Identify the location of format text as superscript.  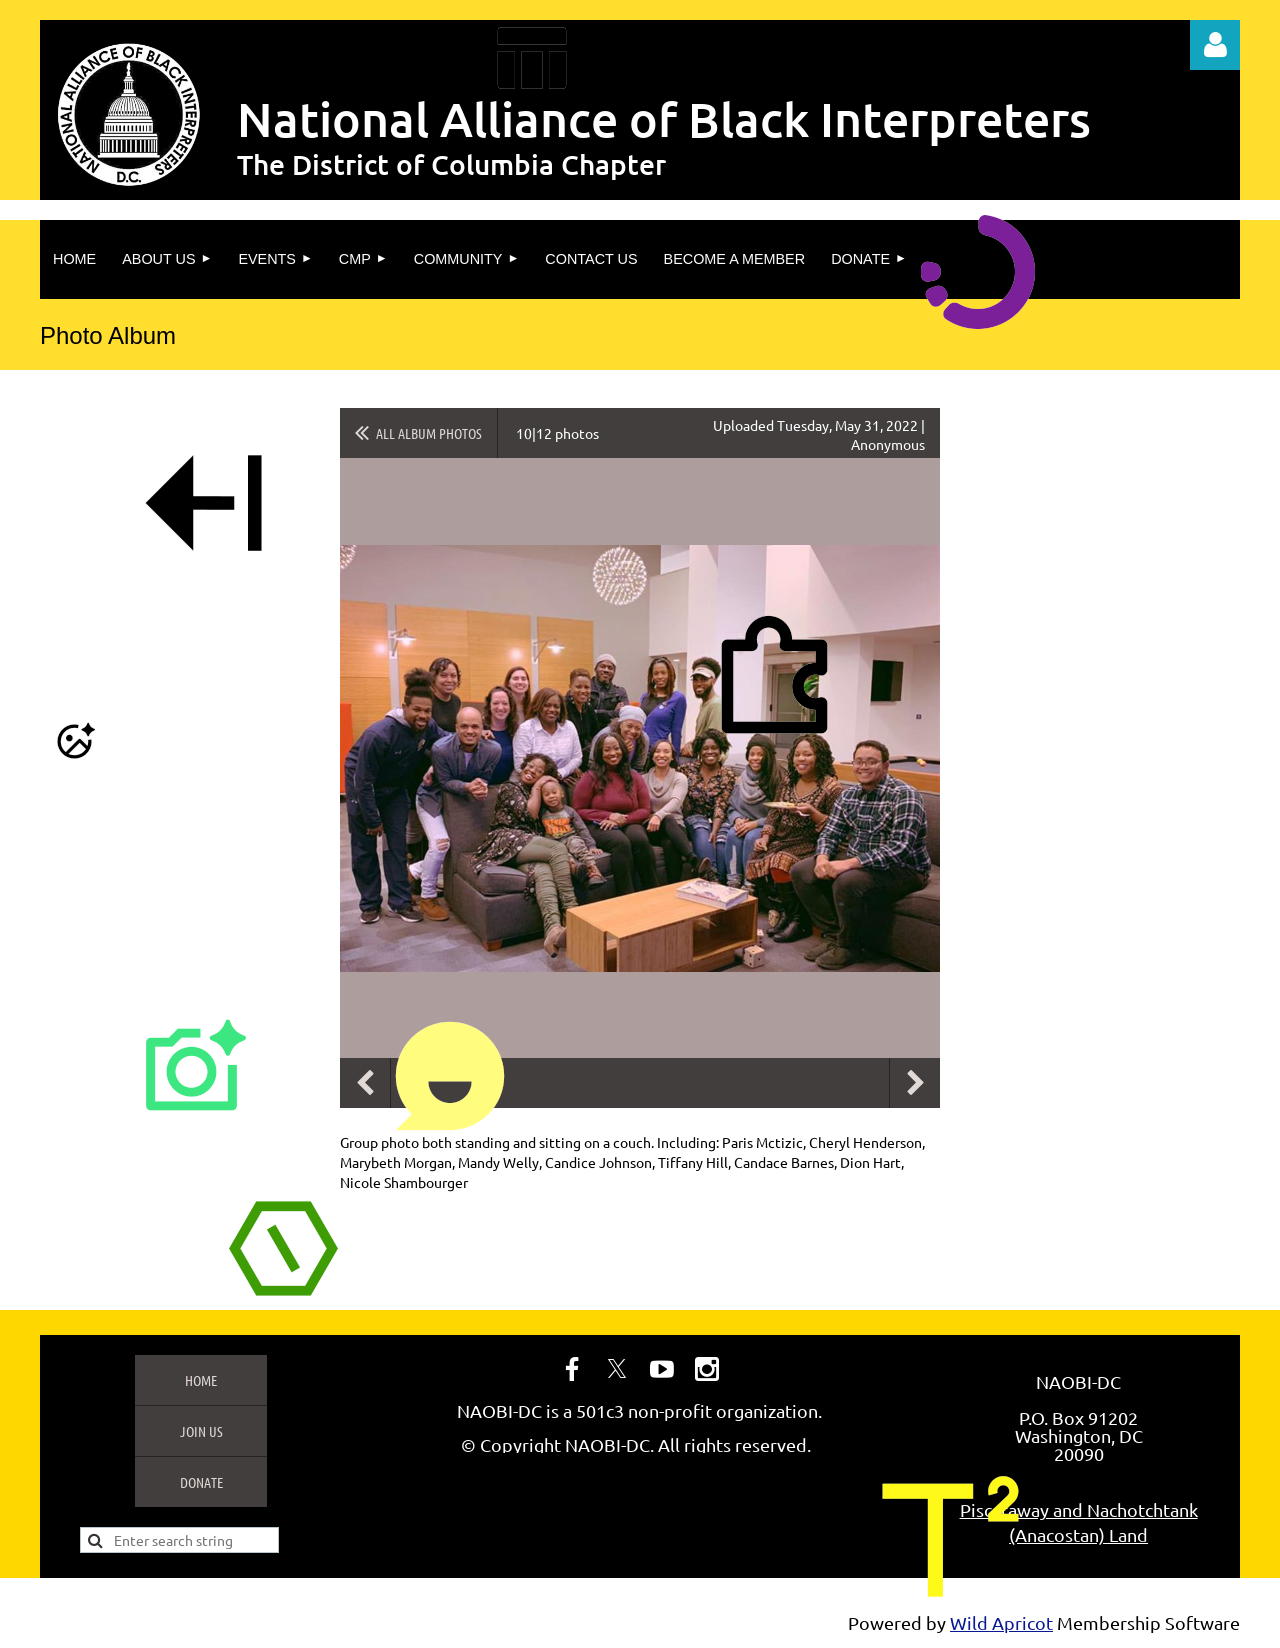
(950, 1536).